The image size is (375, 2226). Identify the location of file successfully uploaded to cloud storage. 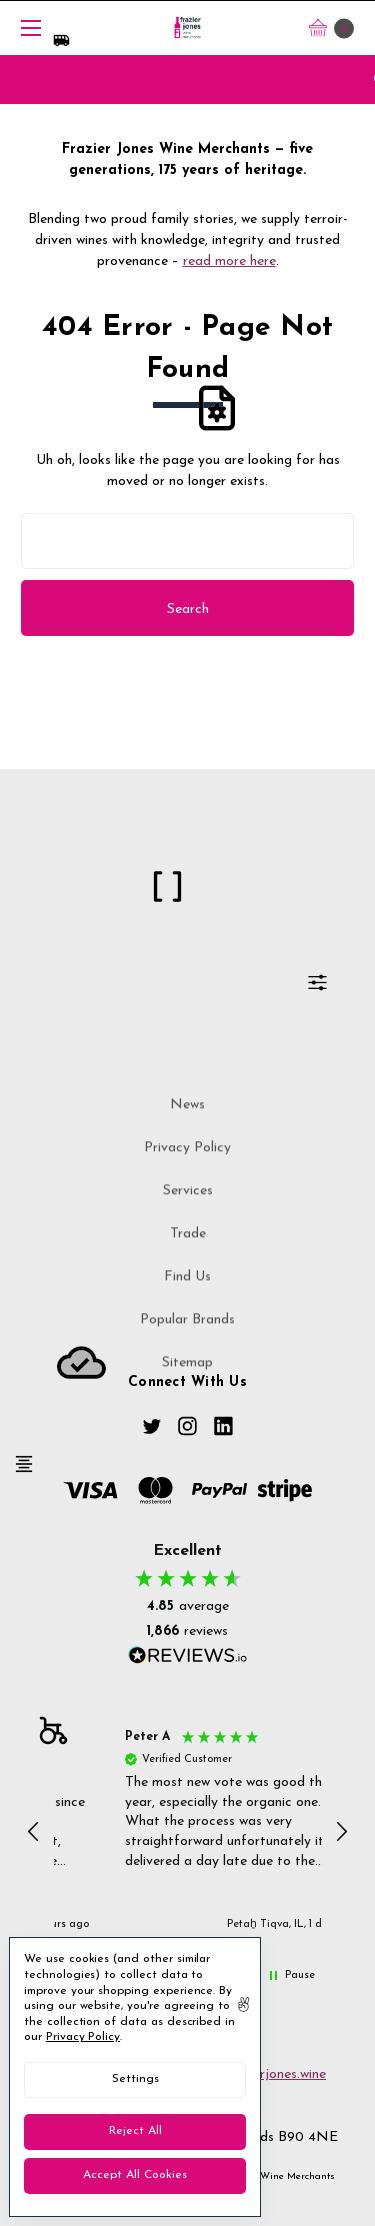
(81, 1362).